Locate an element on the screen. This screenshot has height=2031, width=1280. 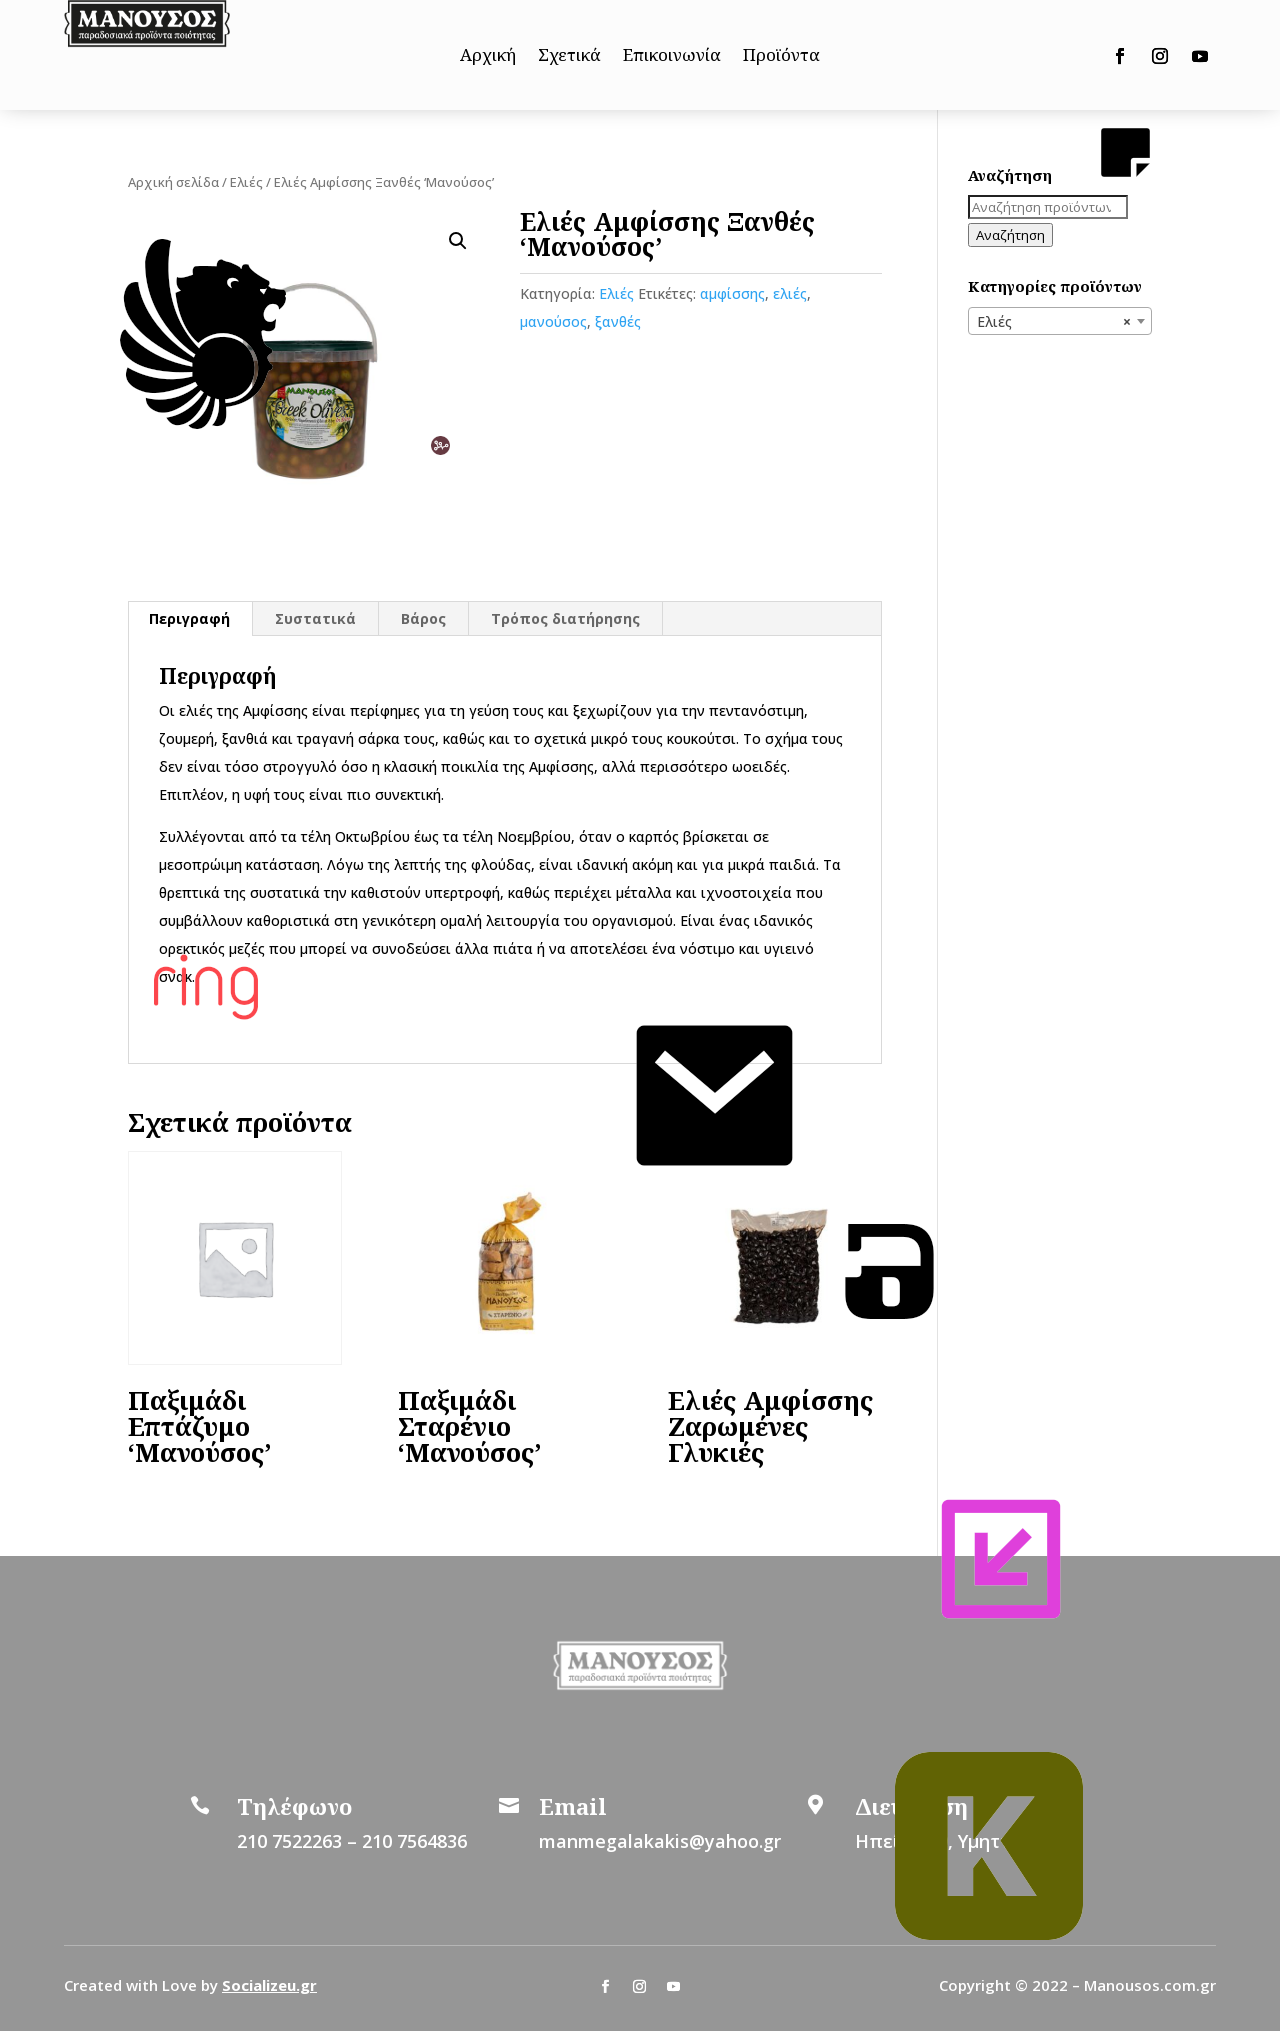
open the Ring smart home app is located at coordinates (206, 987).